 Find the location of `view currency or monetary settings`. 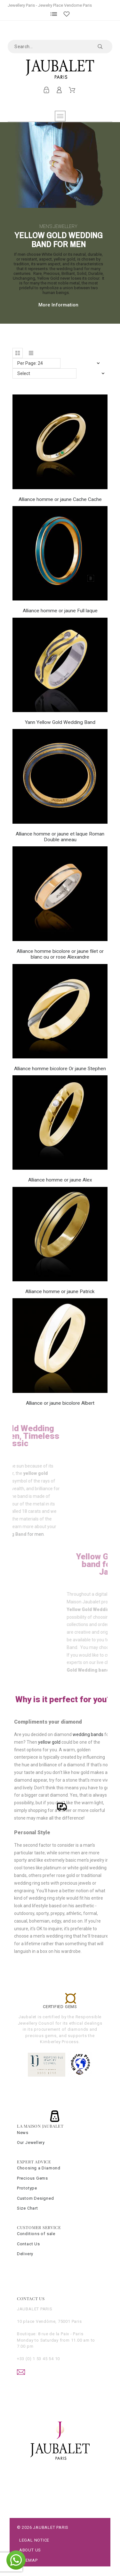

view currency or monetary settings is located at coordinates (70, 1998).